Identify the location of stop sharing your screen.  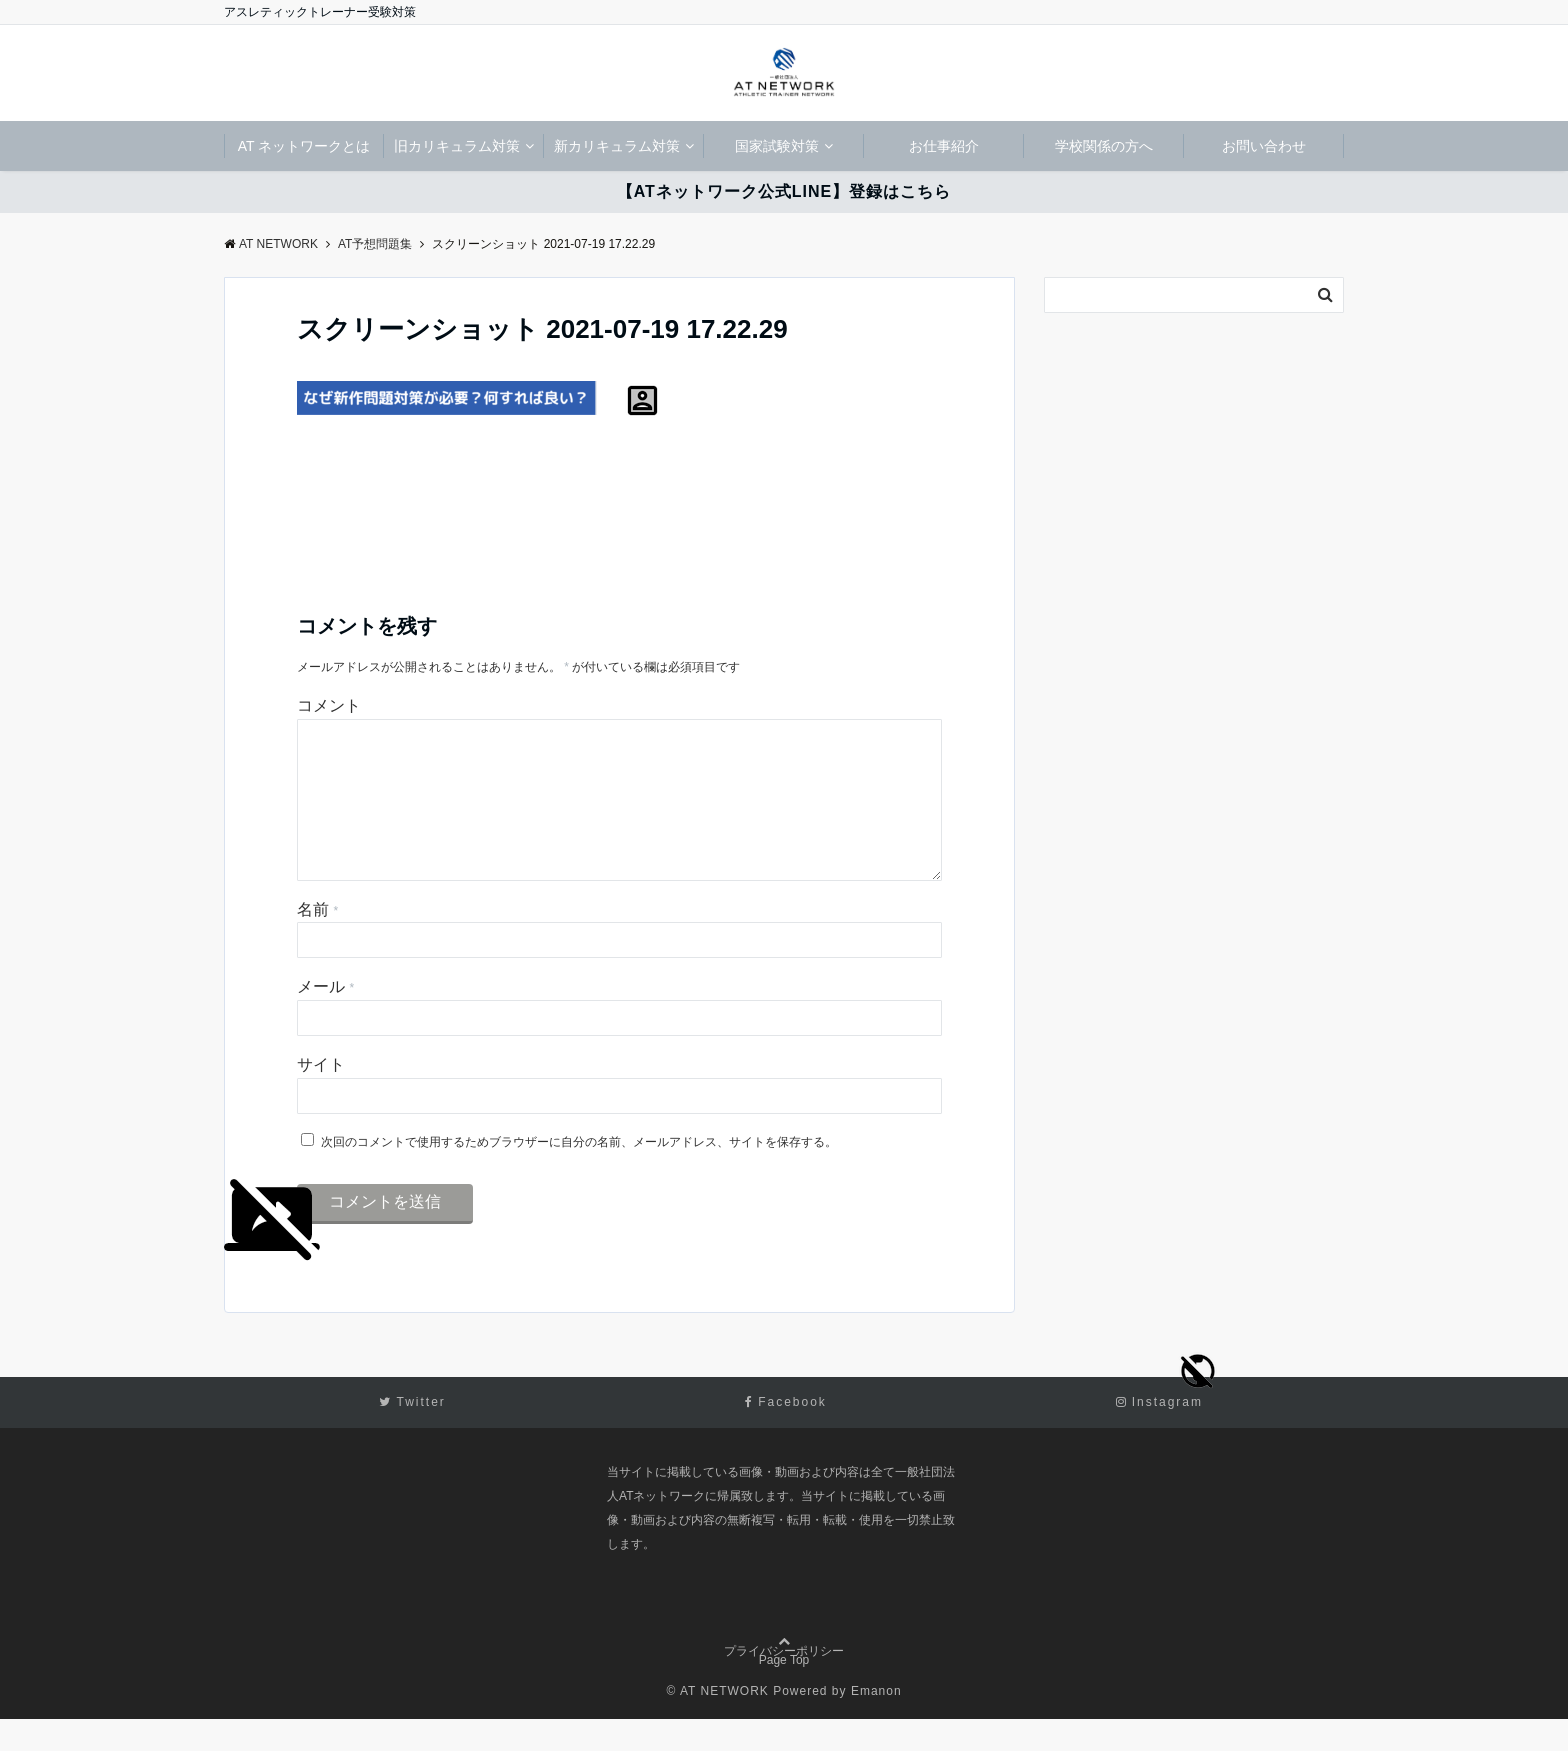
(272, 1219).